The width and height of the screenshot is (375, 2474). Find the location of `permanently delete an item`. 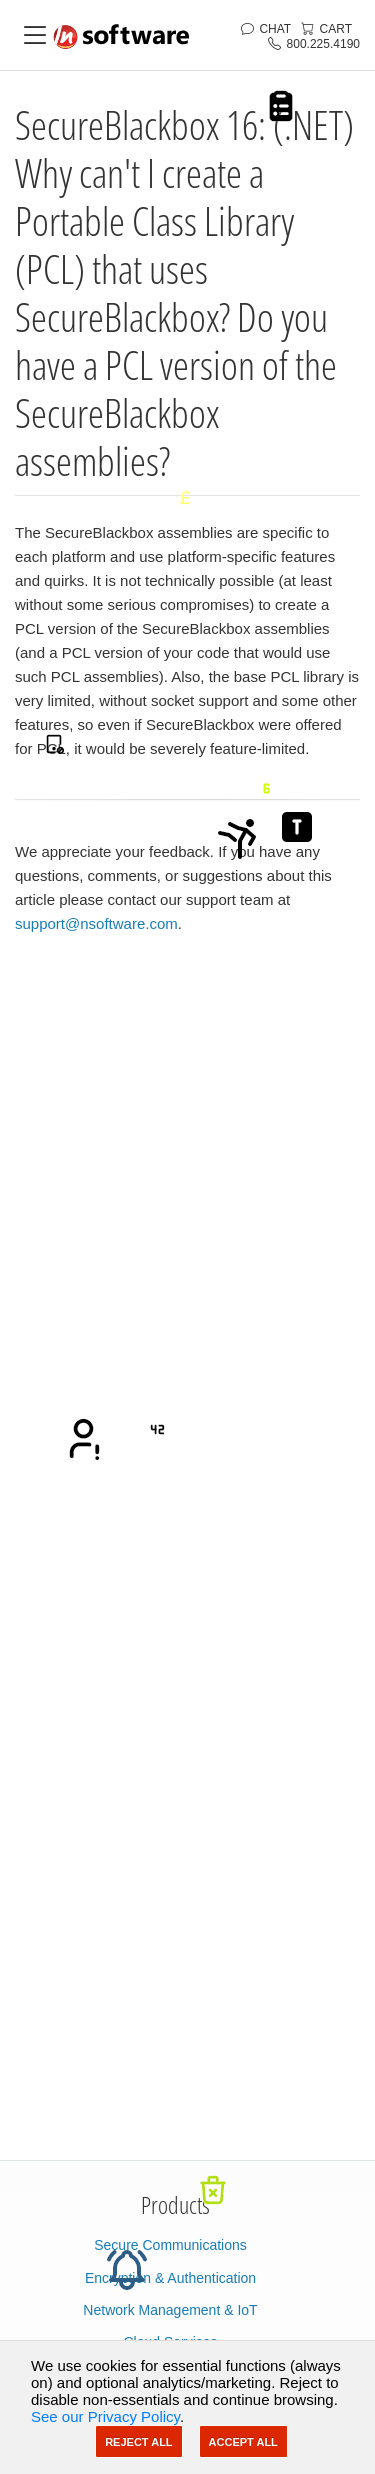

permanently delete an item is located at coordinates (213, 2190).